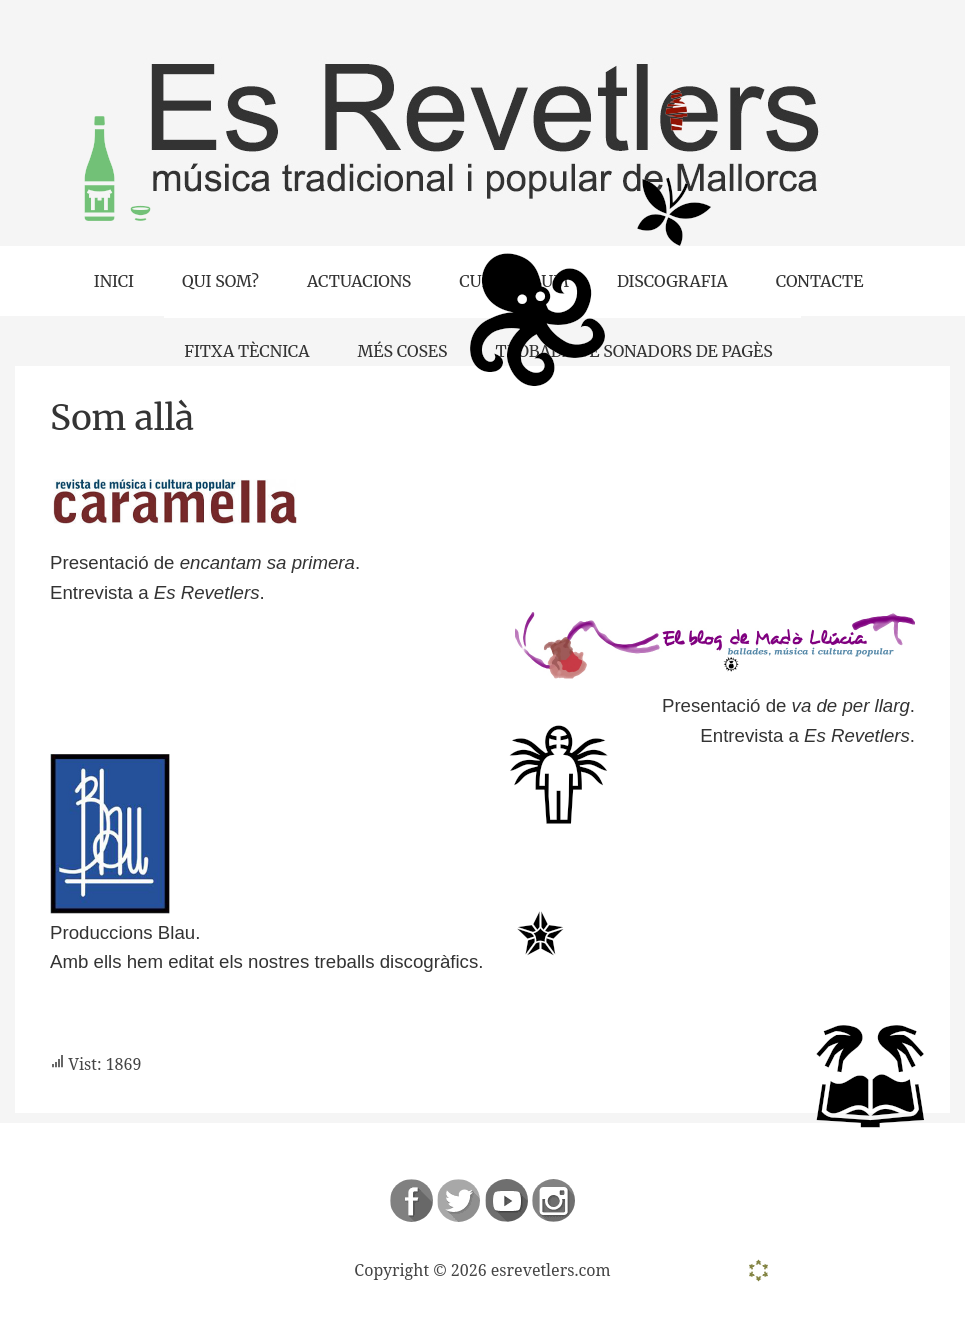 The height and width of the screenshot is (1334, 965). What do you see at coordinates (731, 664) in the screenshot?
I see `view your in-game currency or coins` at bounding box center [731, 664].